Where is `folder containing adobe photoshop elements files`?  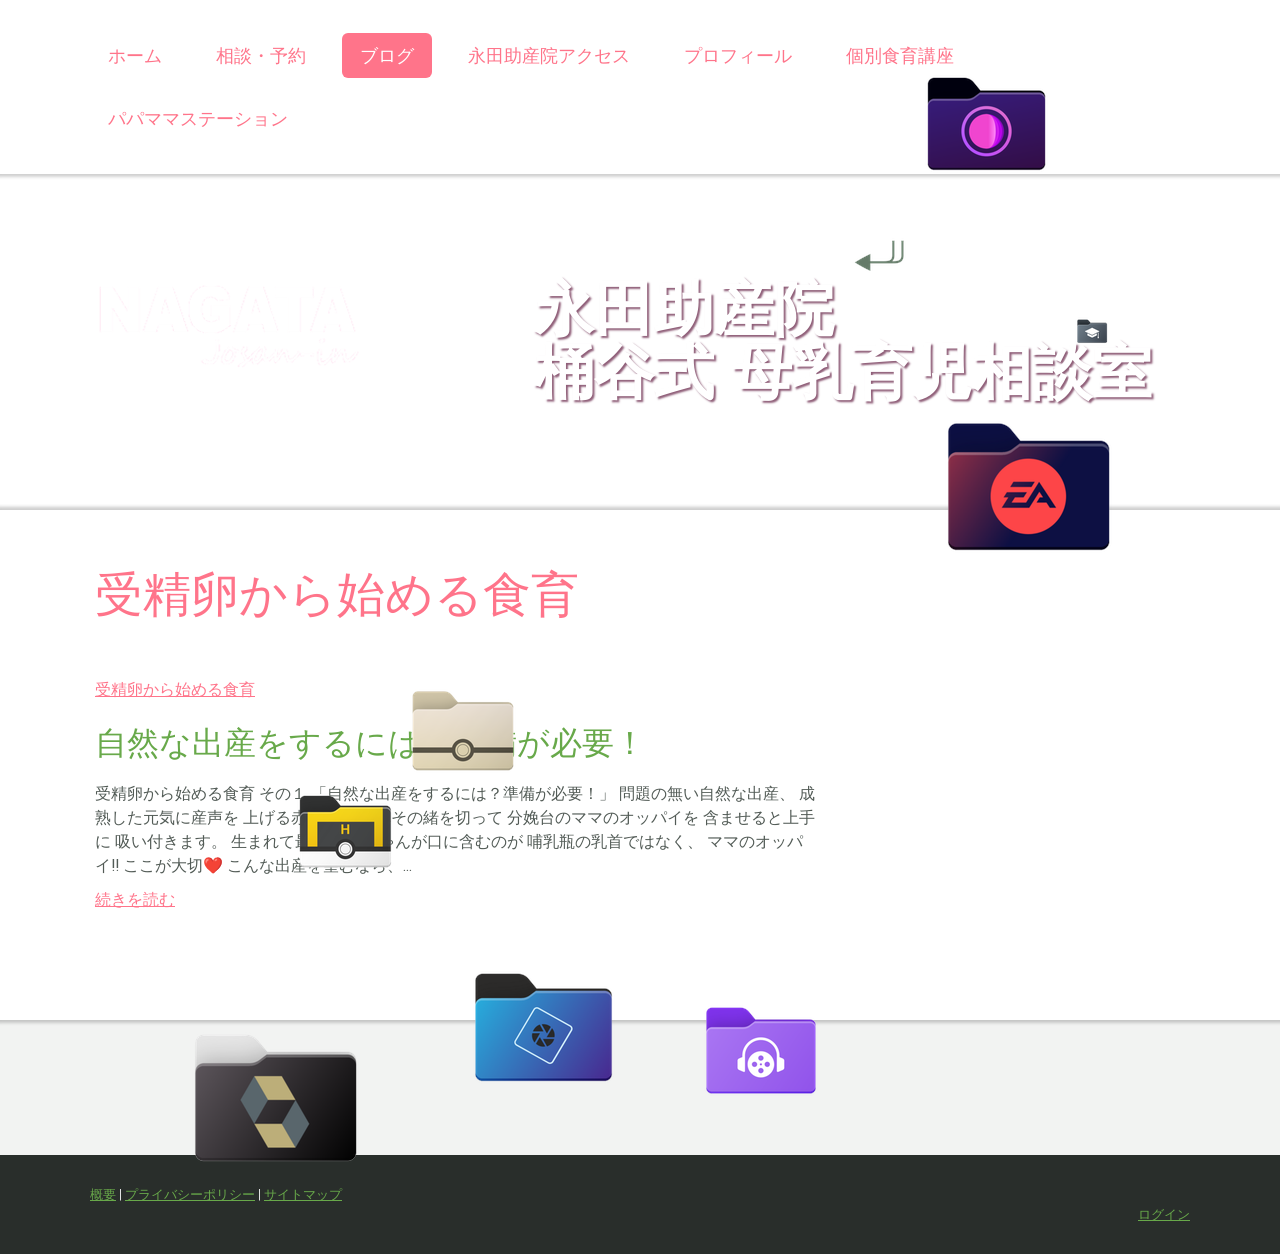
folder containing adobe photoshop elements files is located at coordinates (543, 1031).